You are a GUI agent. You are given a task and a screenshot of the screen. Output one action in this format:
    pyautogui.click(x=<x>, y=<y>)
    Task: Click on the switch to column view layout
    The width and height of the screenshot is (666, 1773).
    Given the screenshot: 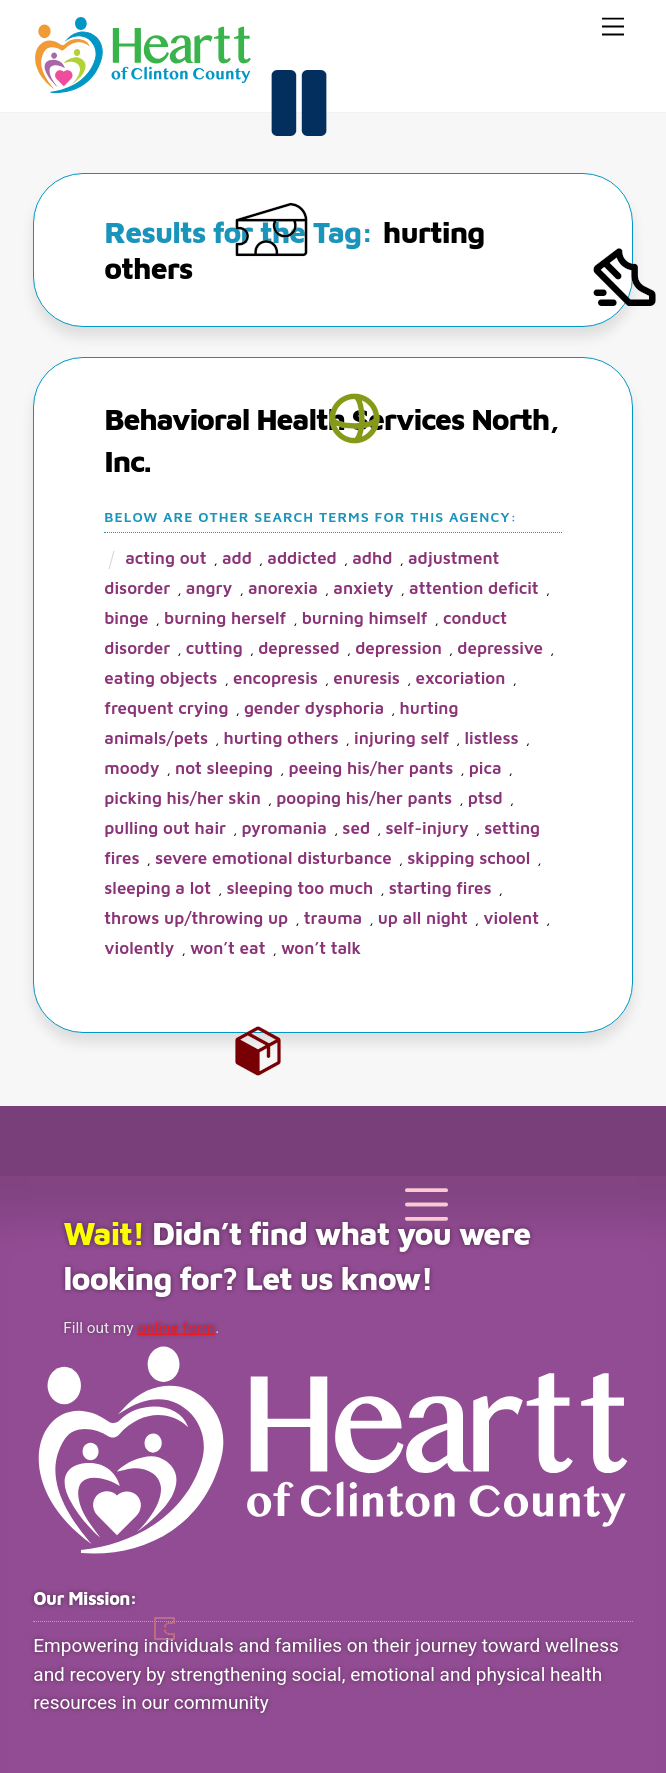 What is the action you would take?
    pyautogui.click(x=299, y=103)
    